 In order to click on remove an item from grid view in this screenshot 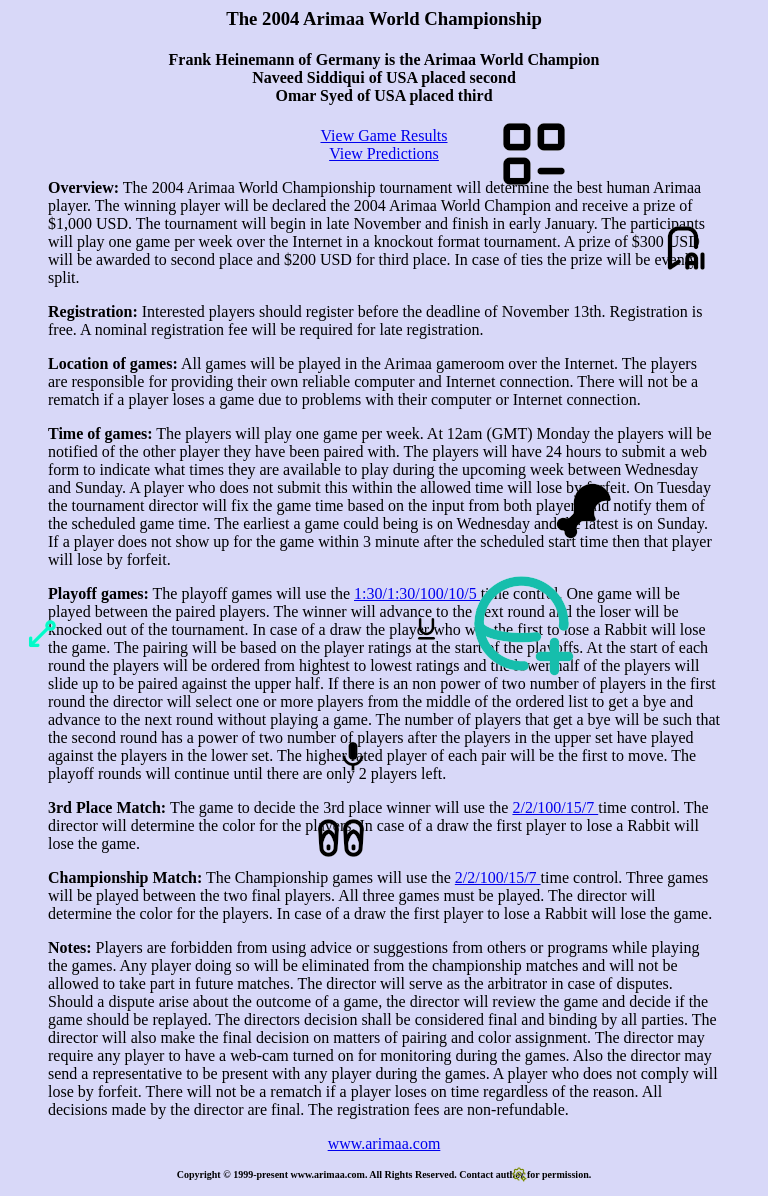, I will do `click(534, 154)`.